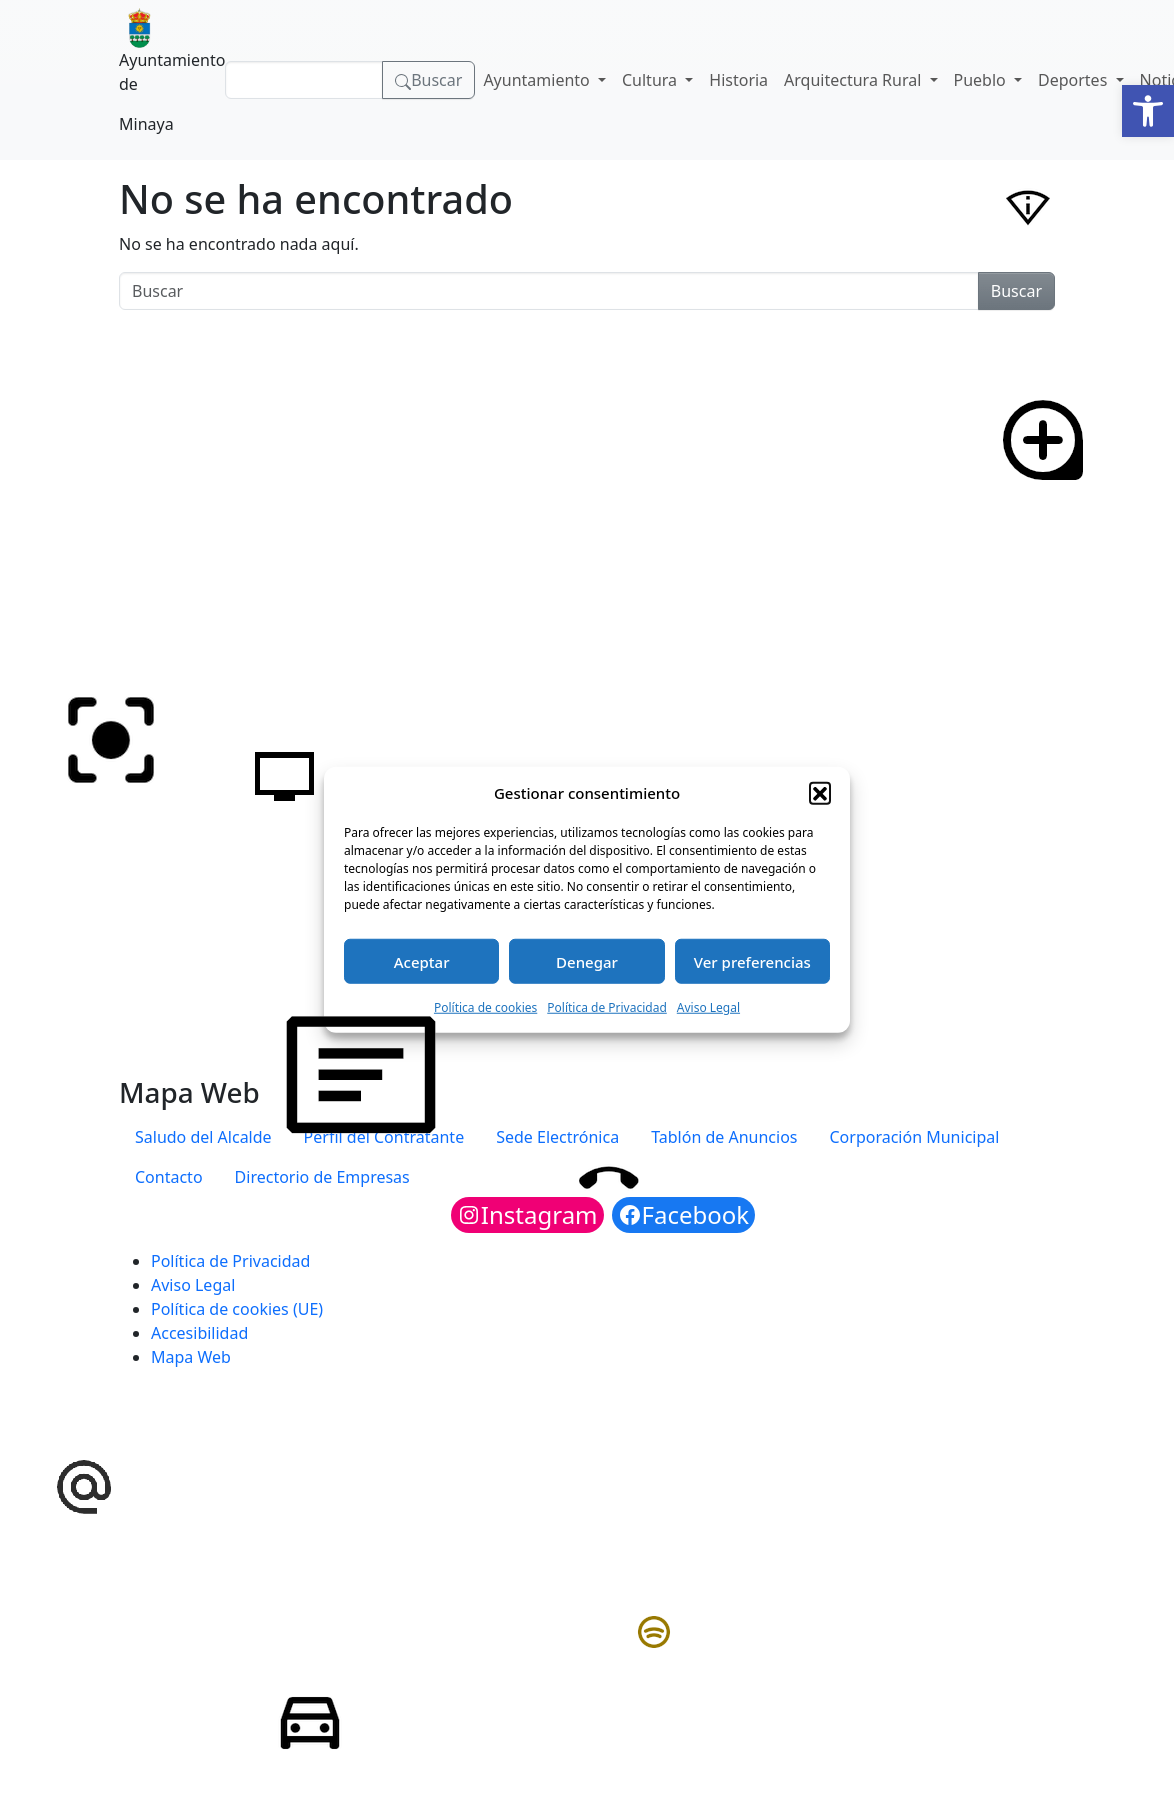 This screenshot has width=1174, height=1799. Describe the element at coordinates (310, 1723) in the screenshot. I see `indicates it's time to leave for your destination` at that location.